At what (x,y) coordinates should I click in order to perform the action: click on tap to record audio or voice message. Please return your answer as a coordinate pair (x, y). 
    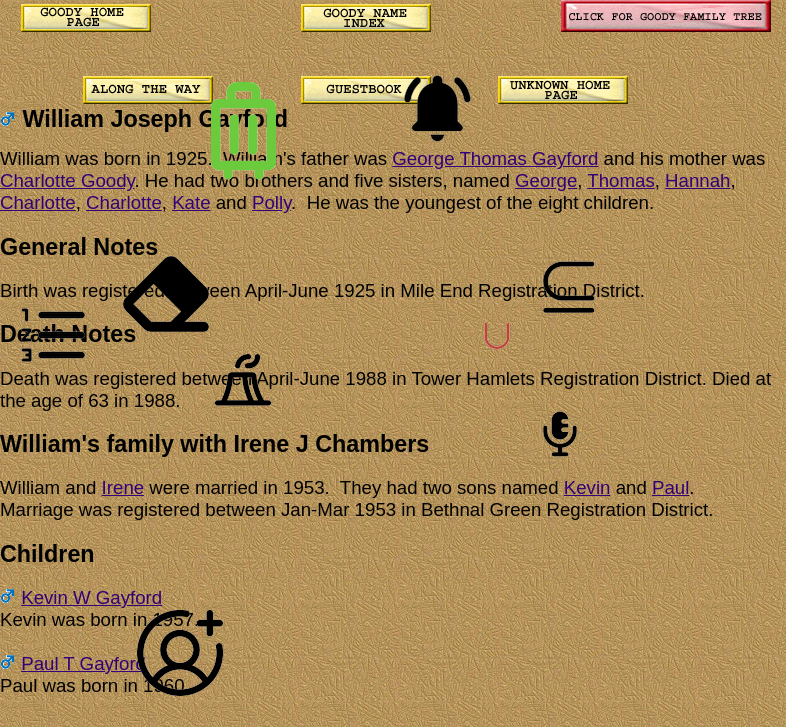
    Looking at the image, I should click on (560, 434).